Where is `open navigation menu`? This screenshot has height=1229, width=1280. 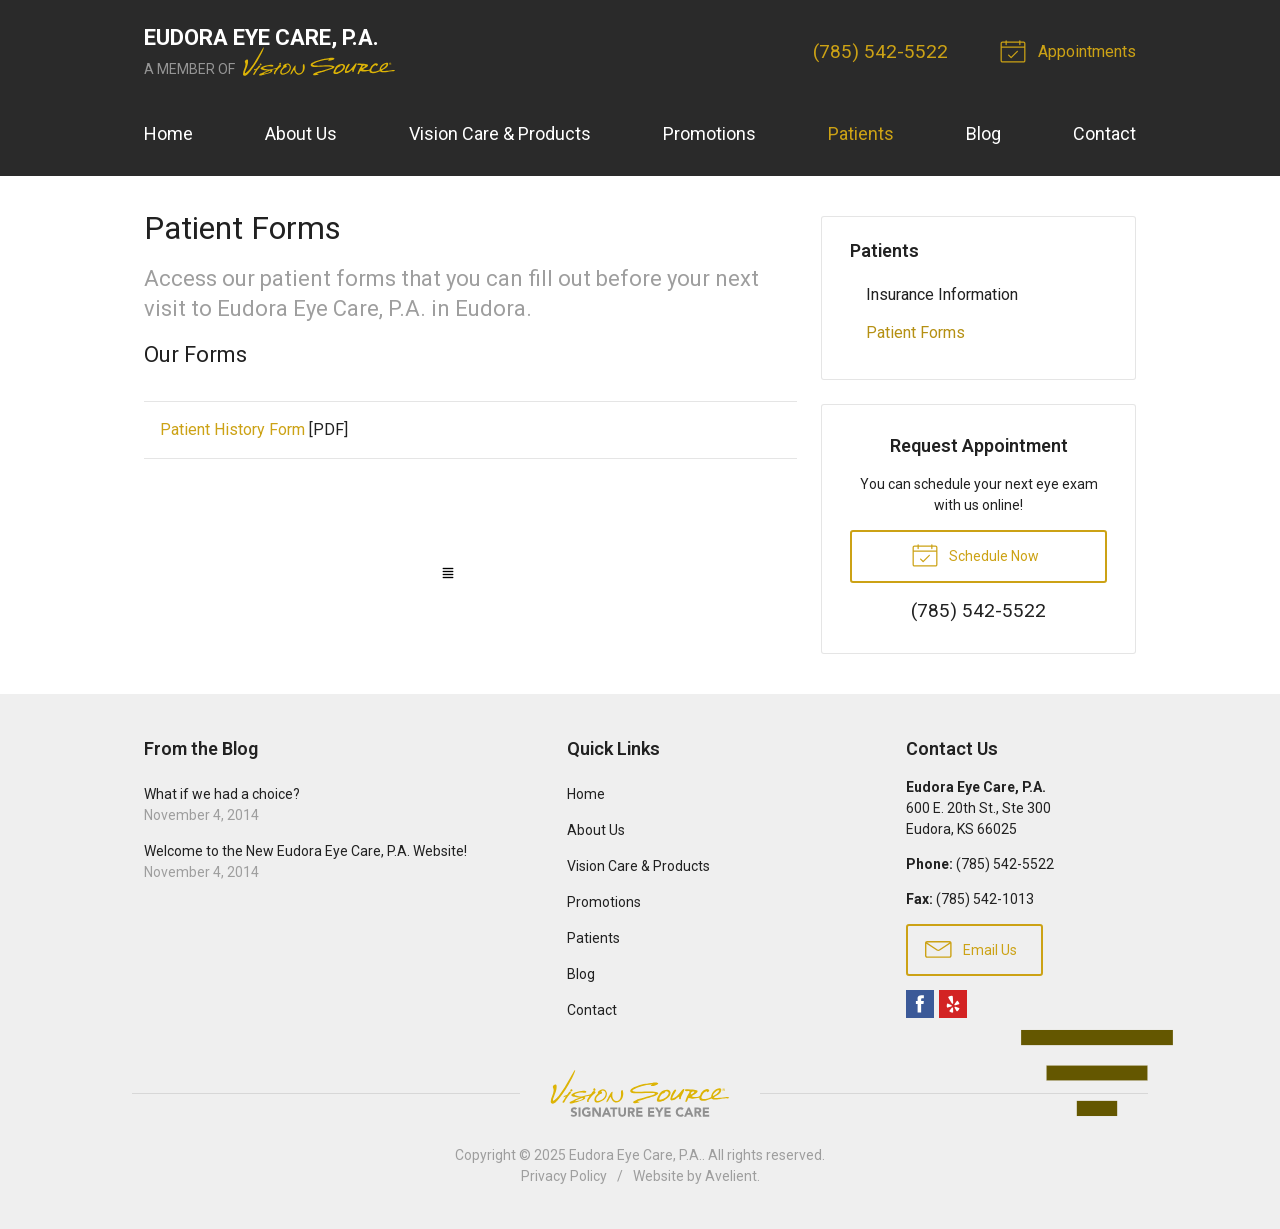
open navigation menu is located at coordinates (448, 573).